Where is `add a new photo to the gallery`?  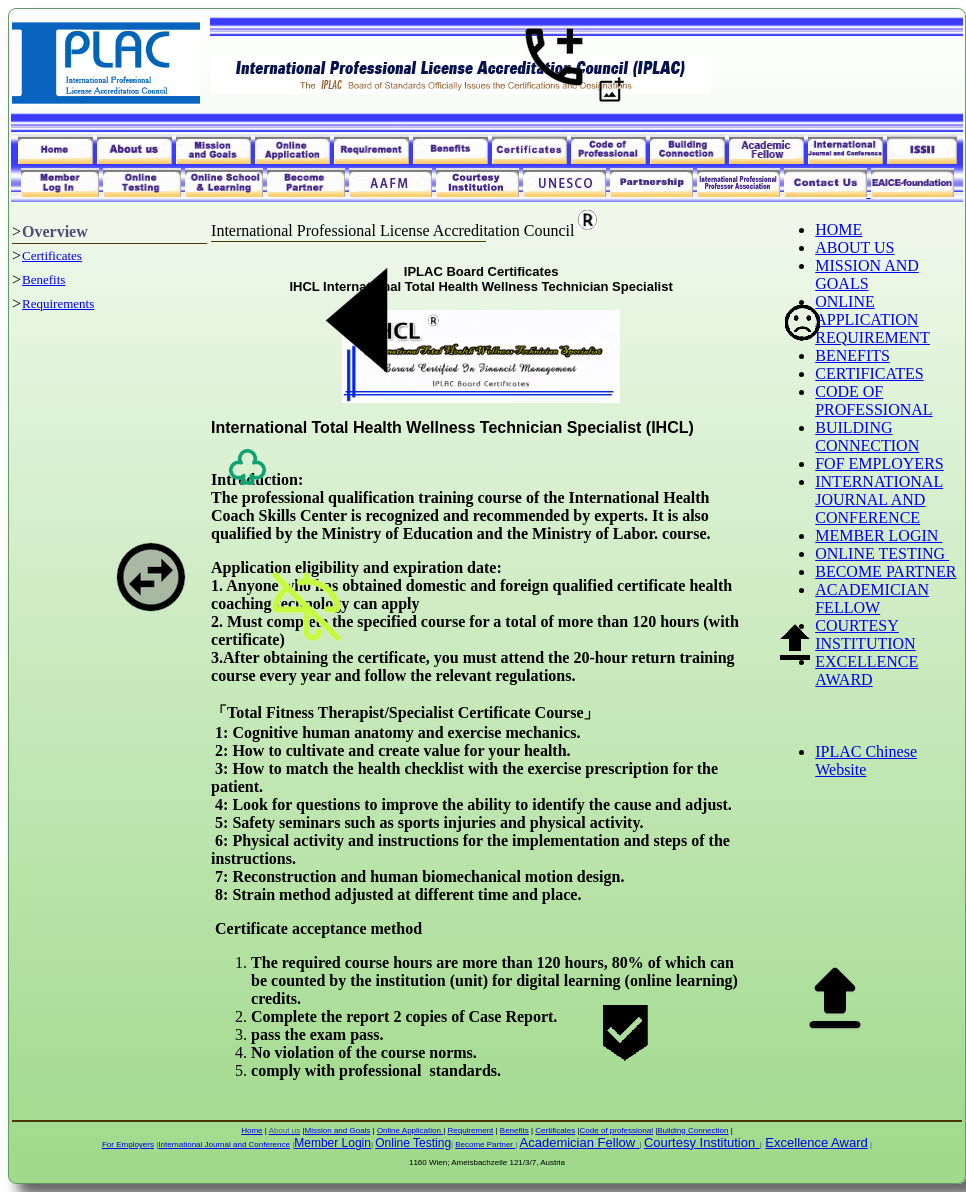
add a new photo to the gallery is located at coordinates (611, 90).